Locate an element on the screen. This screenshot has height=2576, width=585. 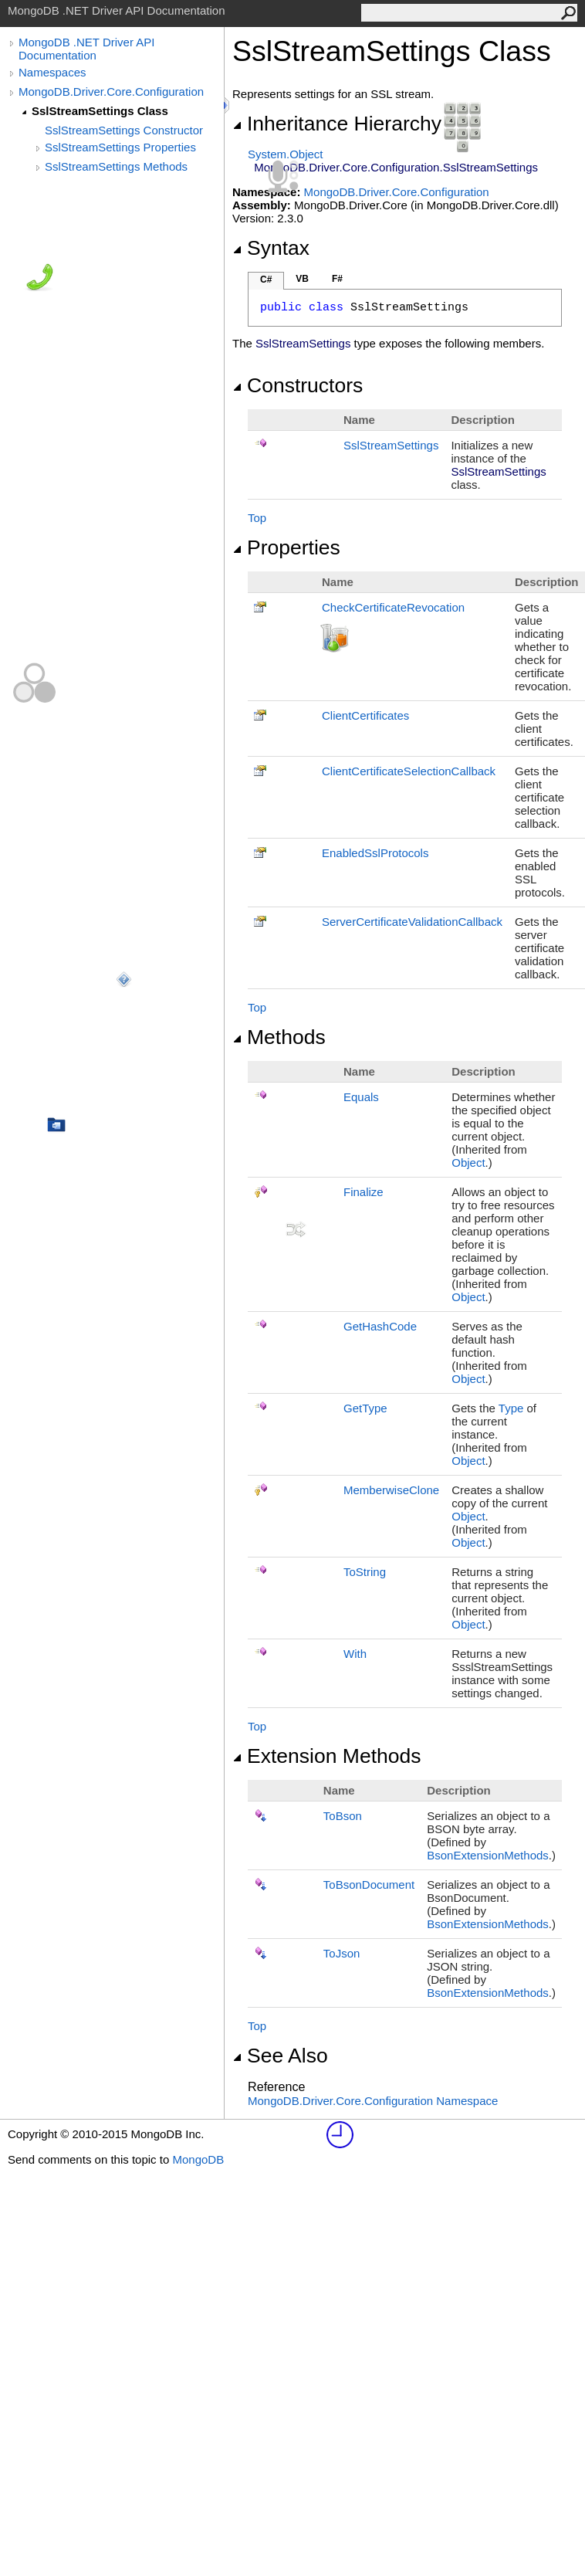
start a phone call is located at coordinates (39, 278).